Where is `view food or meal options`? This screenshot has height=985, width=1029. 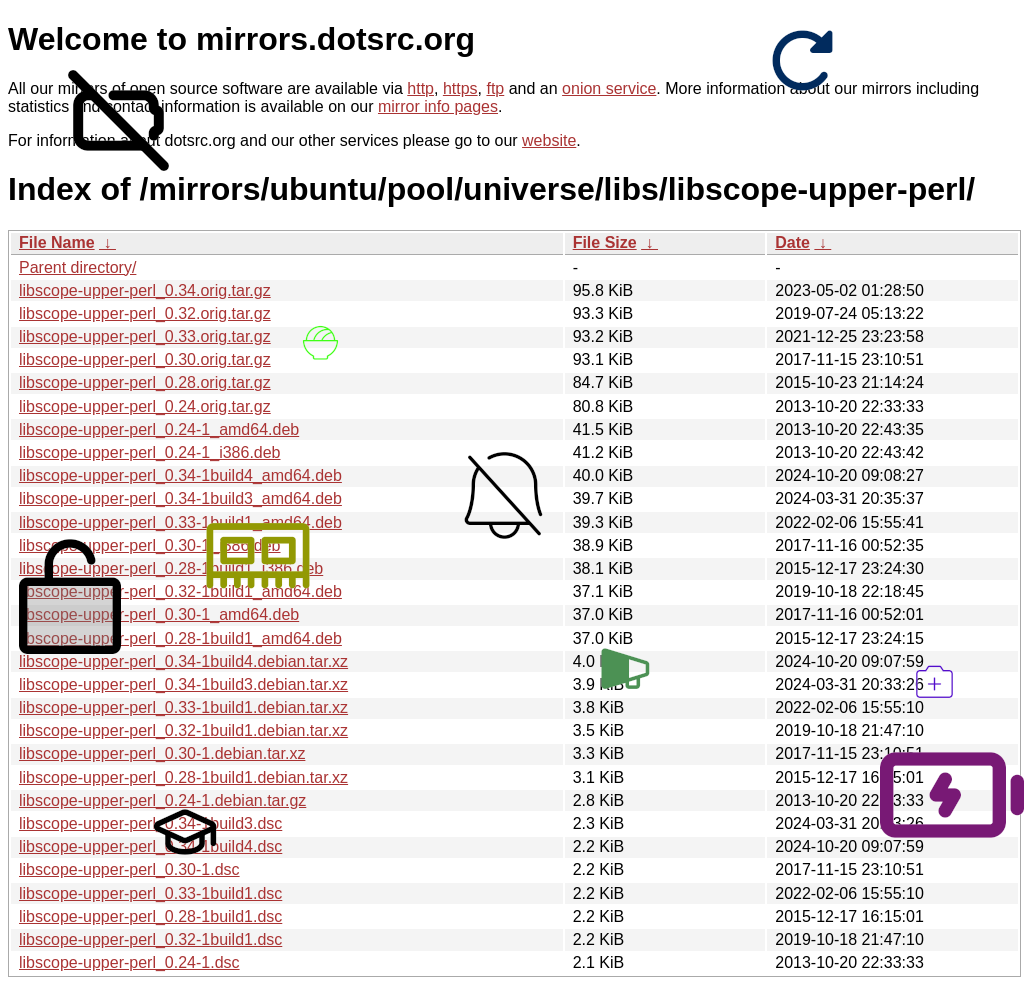
view food or meal options is located at coordinates (320, 343).